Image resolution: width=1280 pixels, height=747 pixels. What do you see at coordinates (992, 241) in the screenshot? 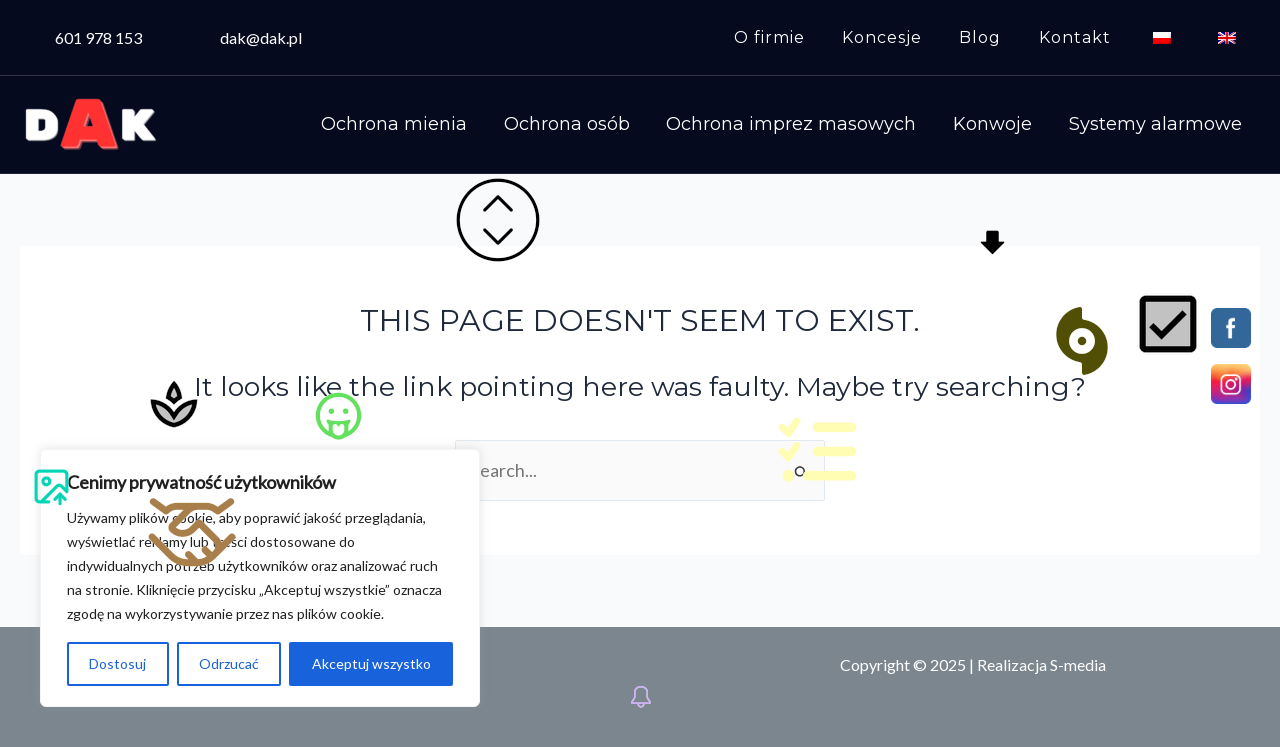
I see `download a file or content` at bounding box center [992, 241].